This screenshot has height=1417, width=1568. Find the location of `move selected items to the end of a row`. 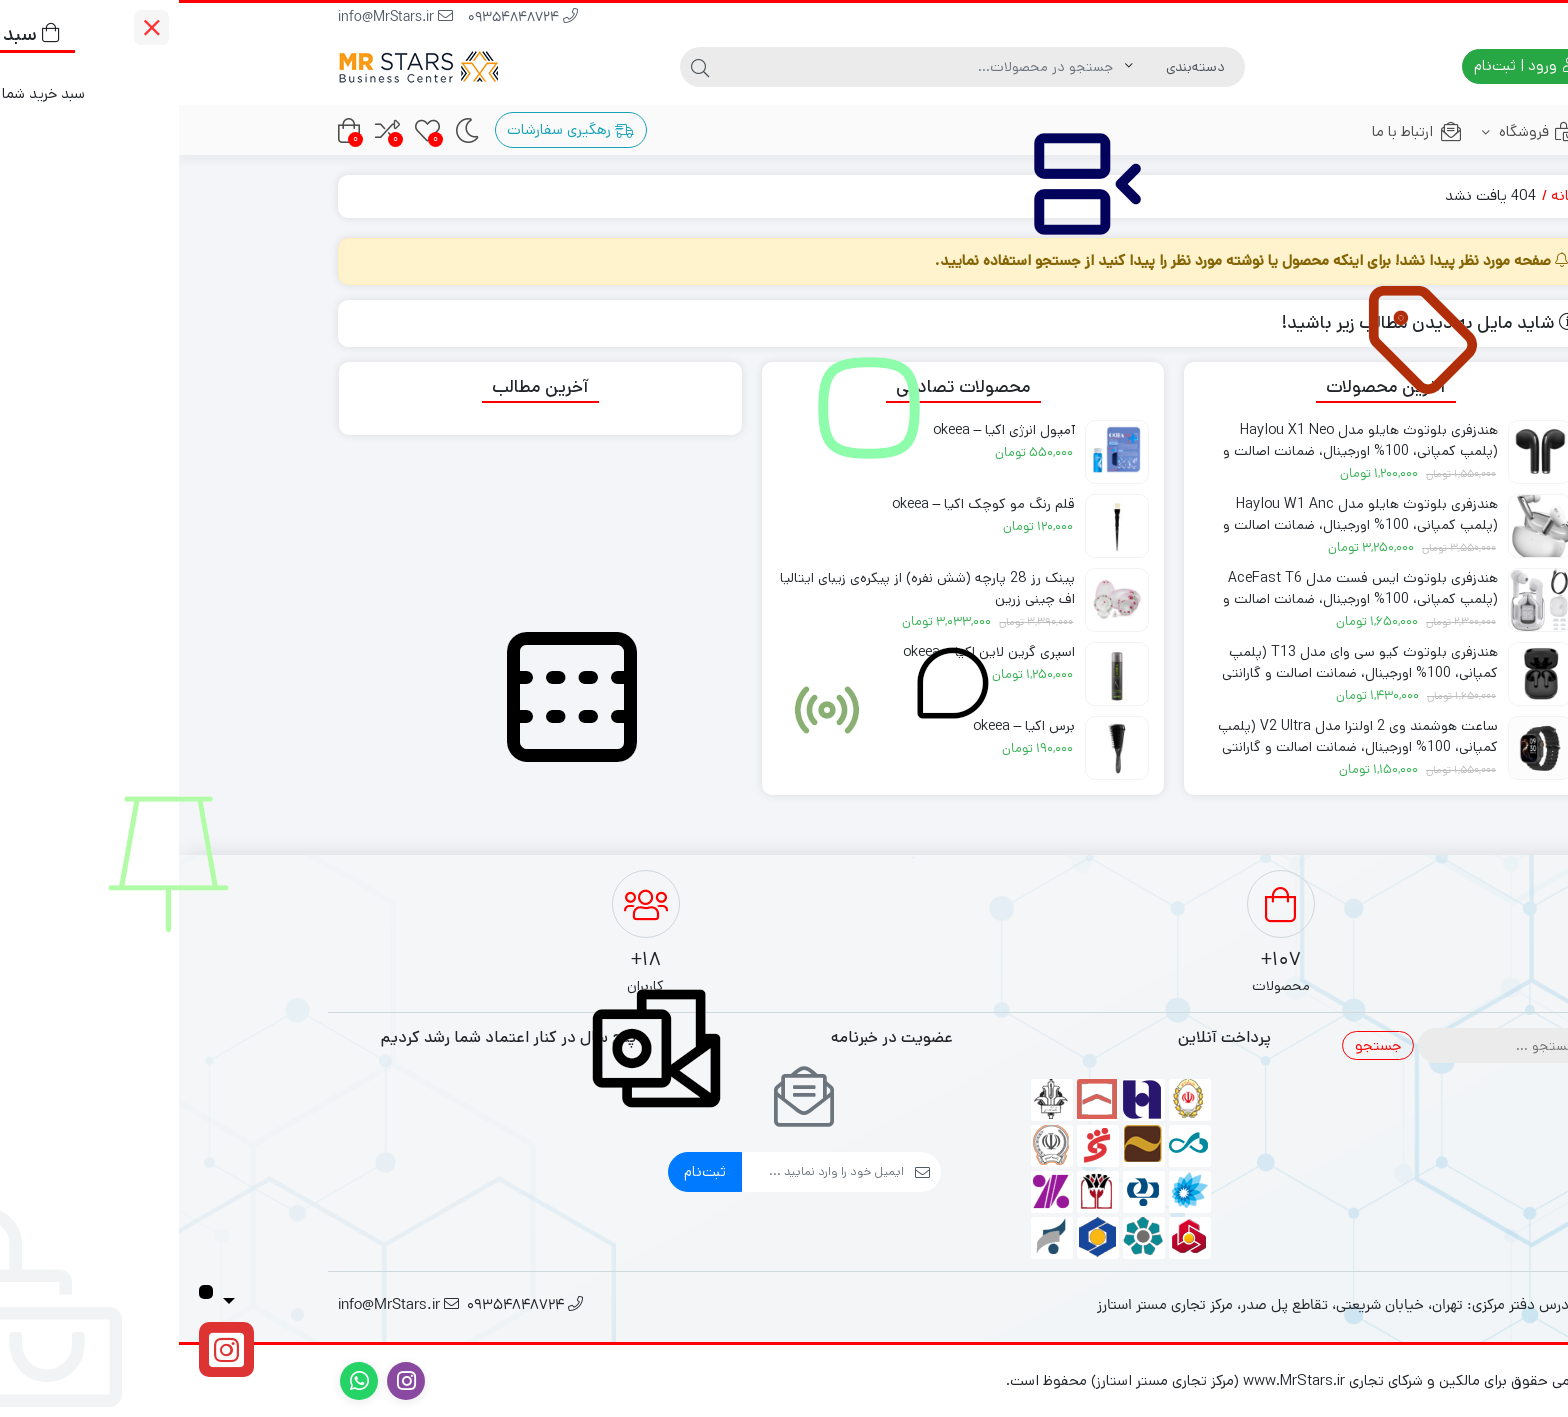

move selected items to the end of a row is located at coordinates (1085, 184).